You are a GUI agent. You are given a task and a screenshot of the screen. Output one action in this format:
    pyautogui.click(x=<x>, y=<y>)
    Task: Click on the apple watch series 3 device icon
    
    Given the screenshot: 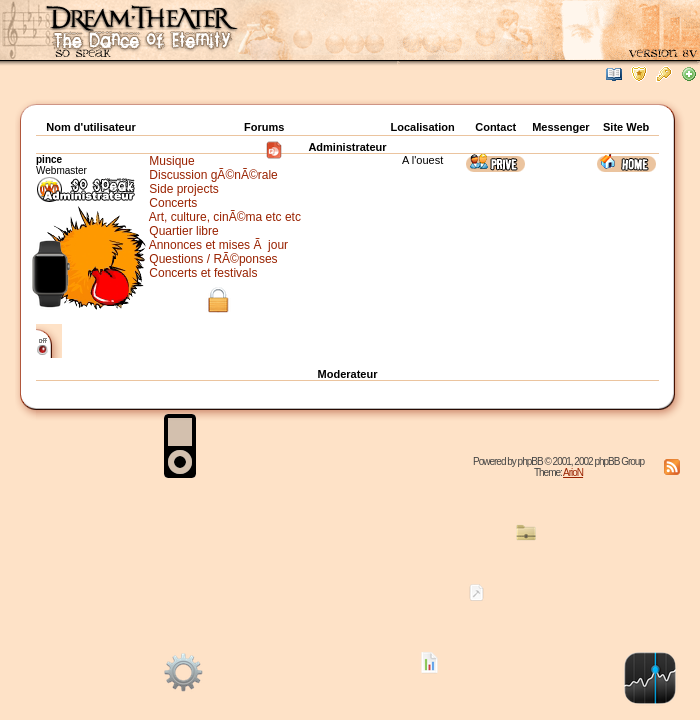 What is the action you would take?
    pyautogui.click(x=50, y=274)
    